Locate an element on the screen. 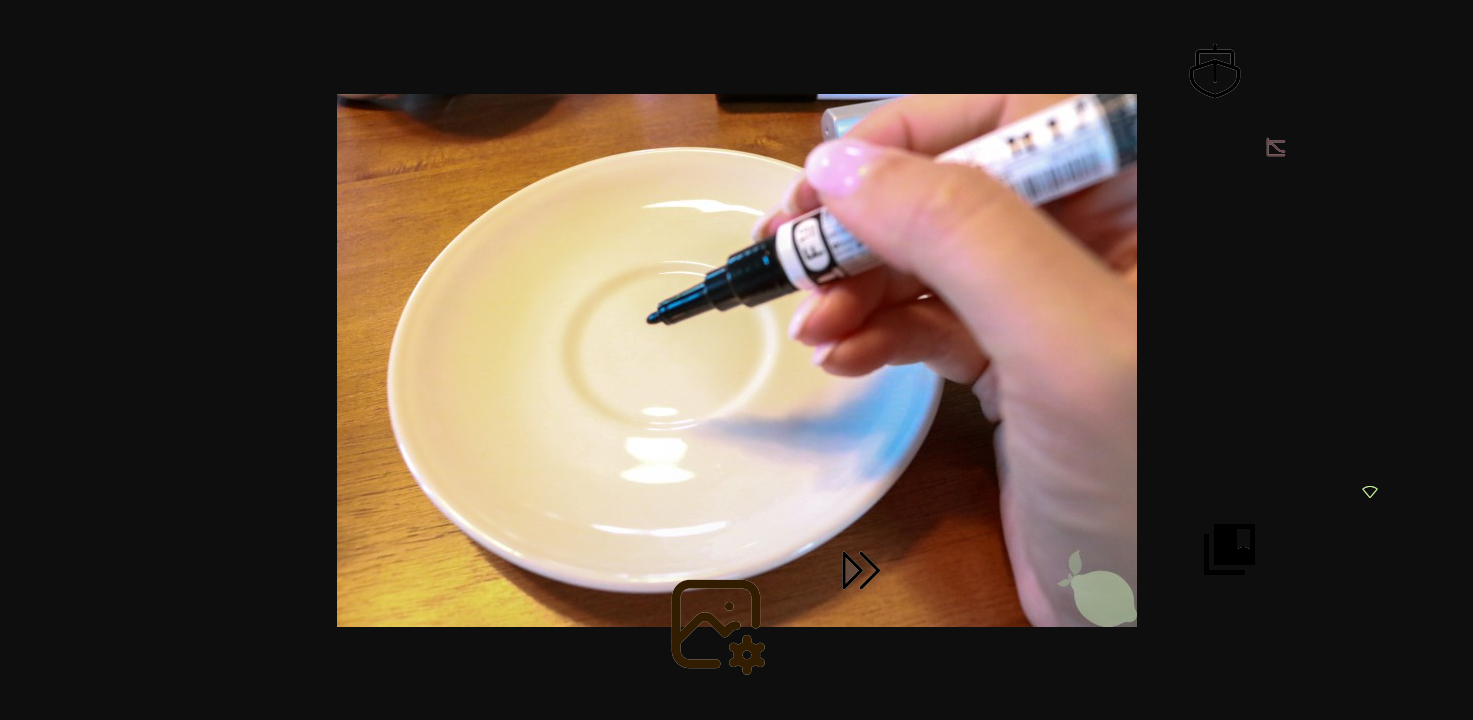  access boat or marine transportation options is located at coordinates (1215, 71).